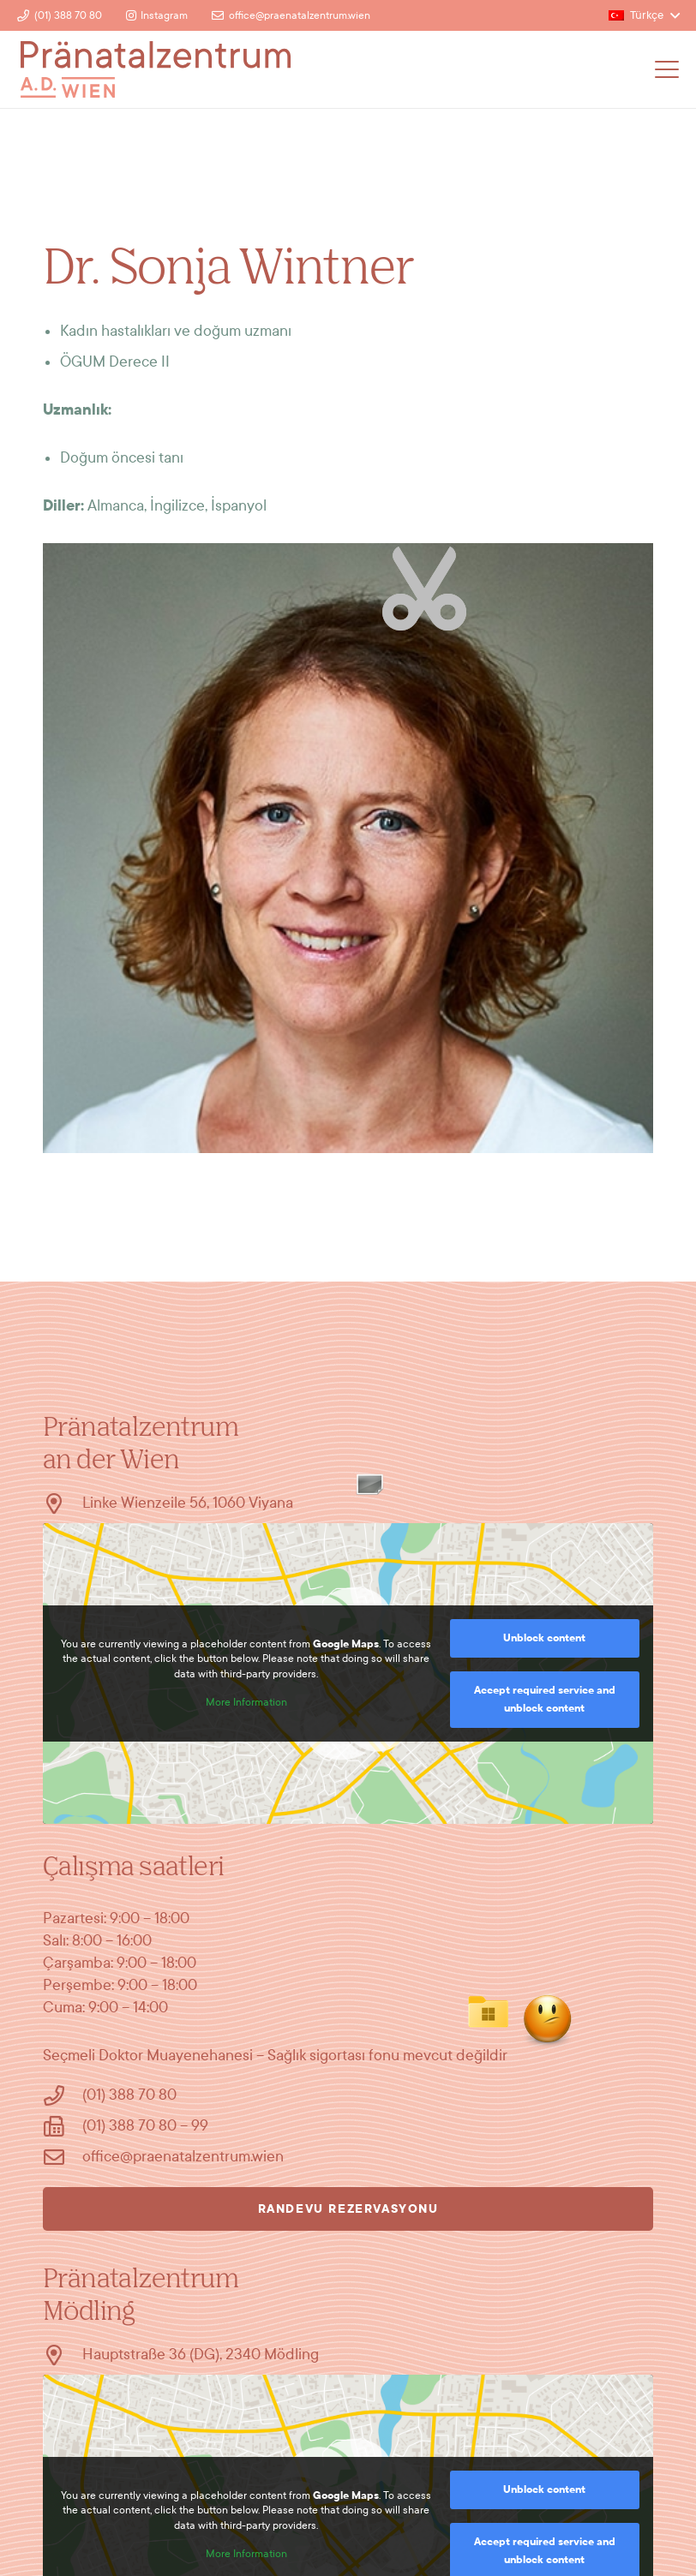 This screenshot has width=696, height=2576. What do you see at coordinates (424, 589) in the screenshot?
I see `cut selected content to clipboard` at bounding box center [424, 589].